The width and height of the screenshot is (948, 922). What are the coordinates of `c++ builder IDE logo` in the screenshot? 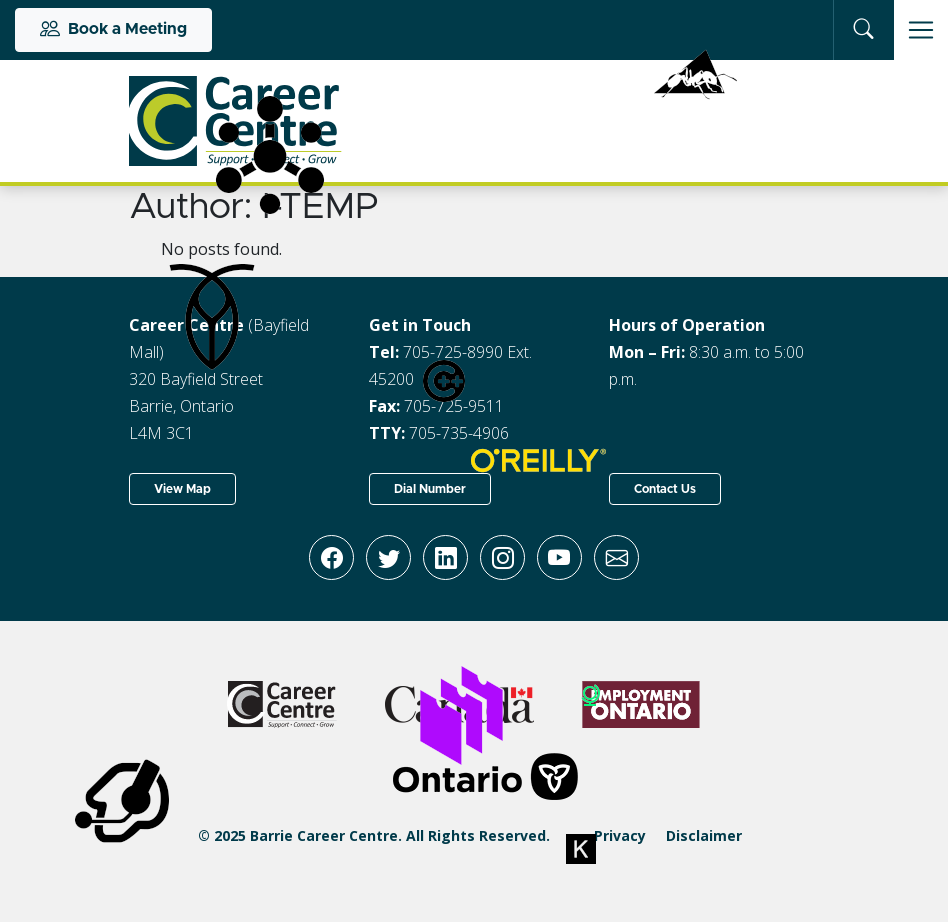 It's located at (444, 381).